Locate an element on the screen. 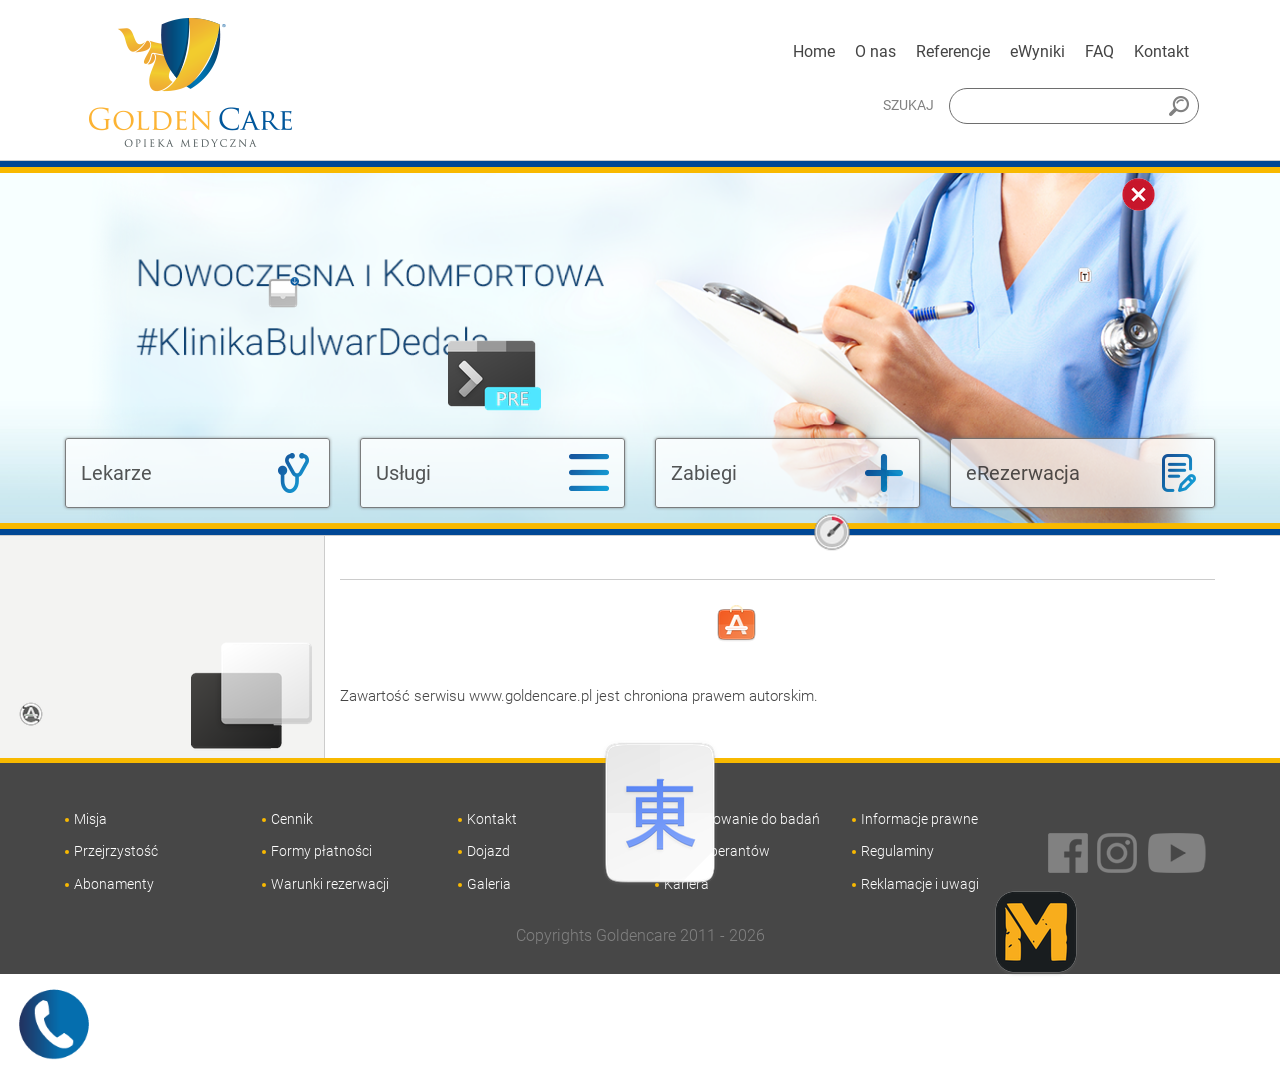 This screenshot has height=1073, width=1280. launch the mahjongg tile matching game is located at coordinates (660, 813).